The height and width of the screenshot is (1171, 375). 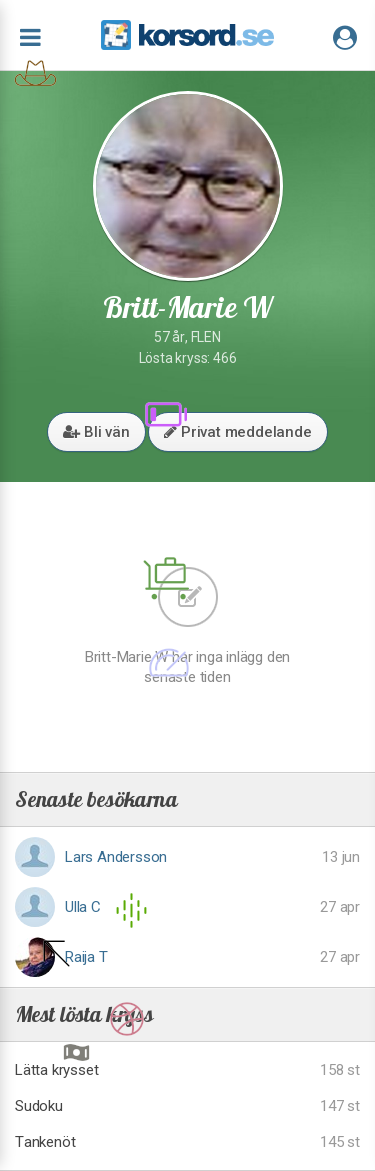 What do you see at coordinates (56, 953) in the screenshot?
I see `navigate back to previous screen` at bounding box center [56, 953].